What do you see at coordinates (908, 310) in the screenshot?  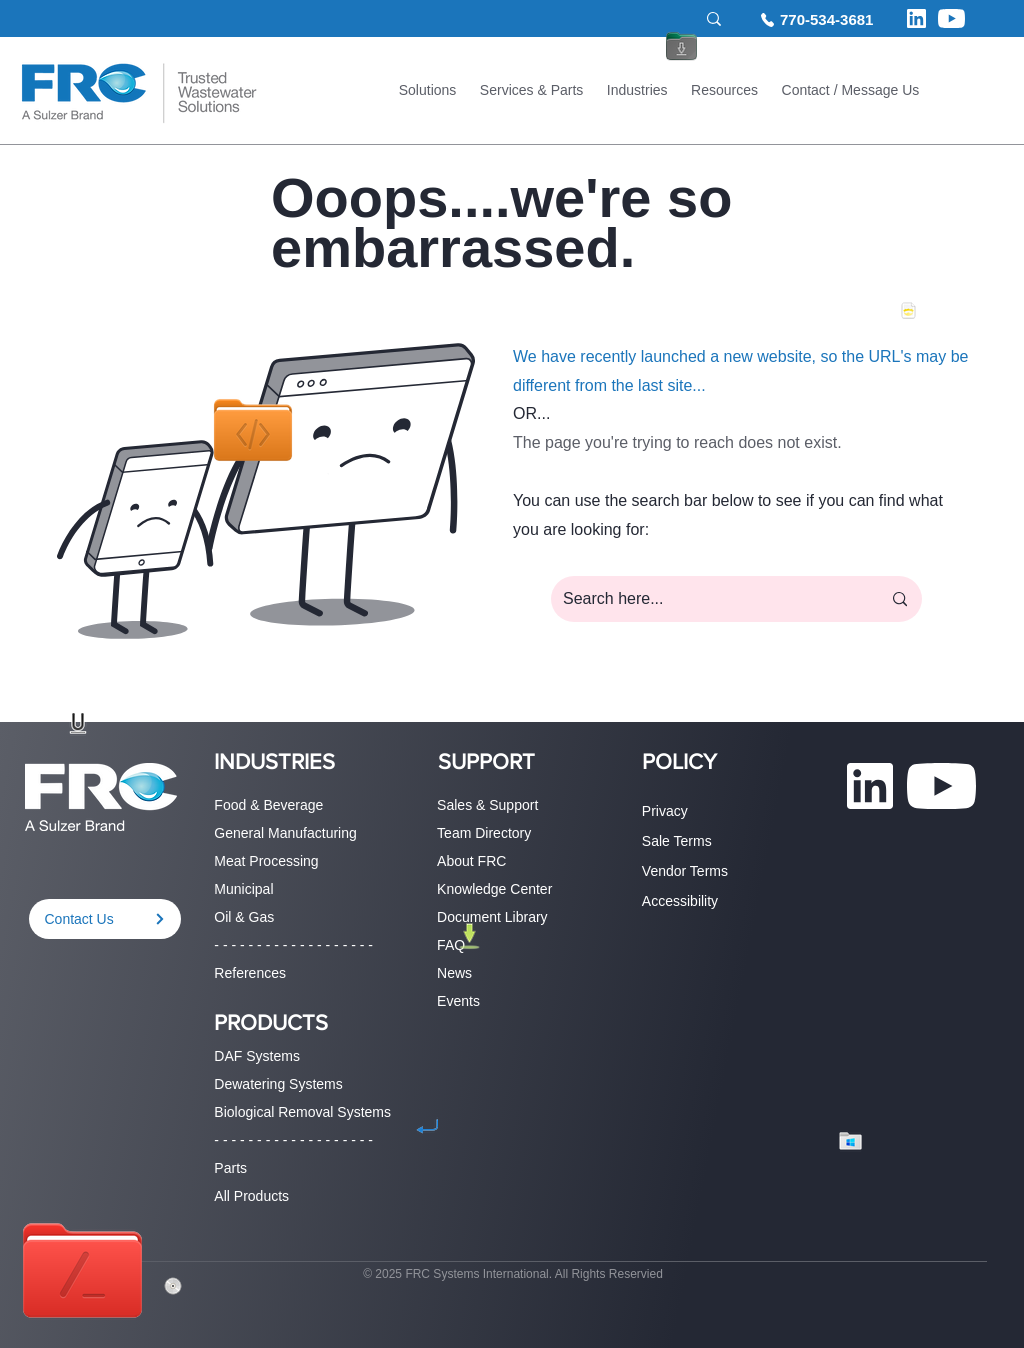 I see `nim programming language source file` at bounding box center [908, 310].